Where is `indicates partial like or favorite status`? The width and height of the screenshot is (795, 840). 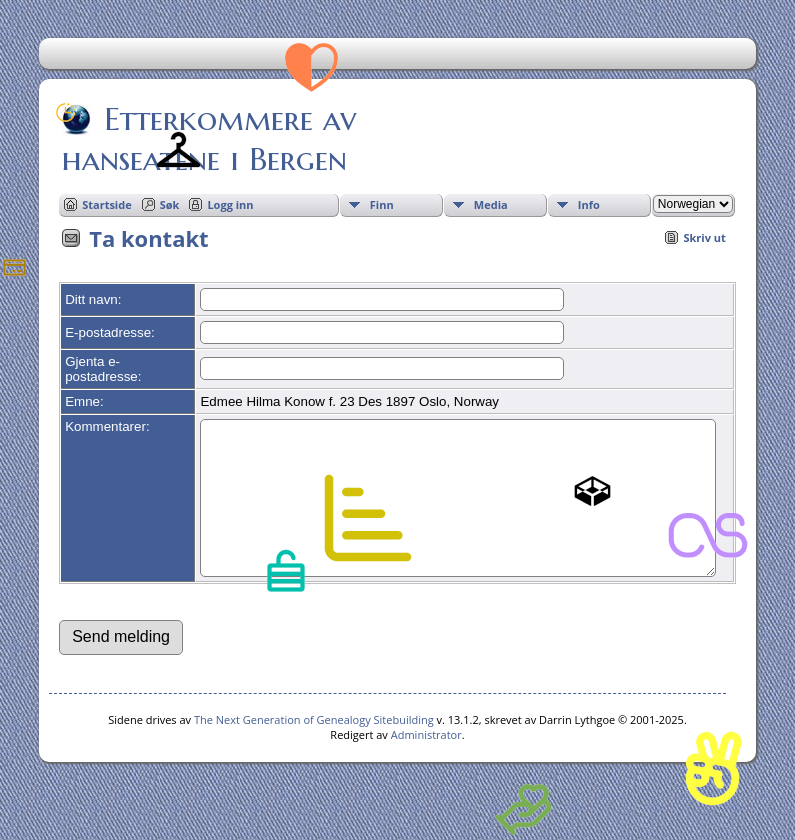
indicates partial like or favorite status is located at coordinates (311, 67).